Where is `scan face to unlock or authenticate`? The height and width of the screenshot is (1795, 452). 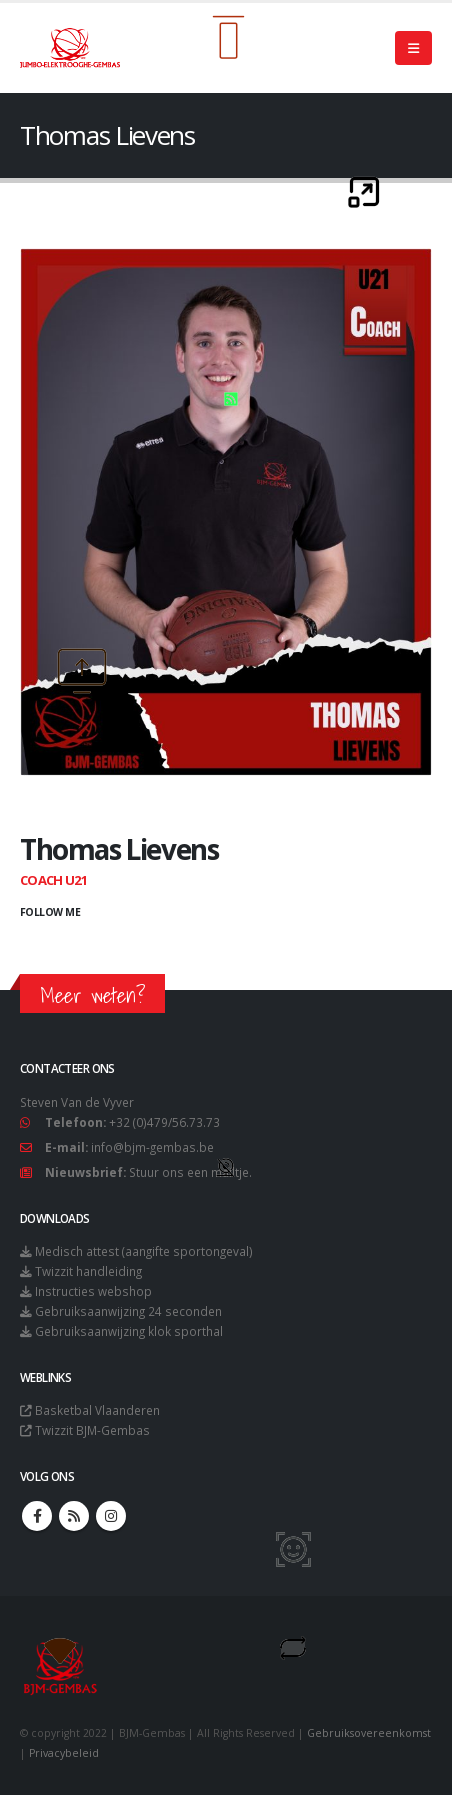
scan face to unlock or authenticate is located at coordinates (293, 1549).